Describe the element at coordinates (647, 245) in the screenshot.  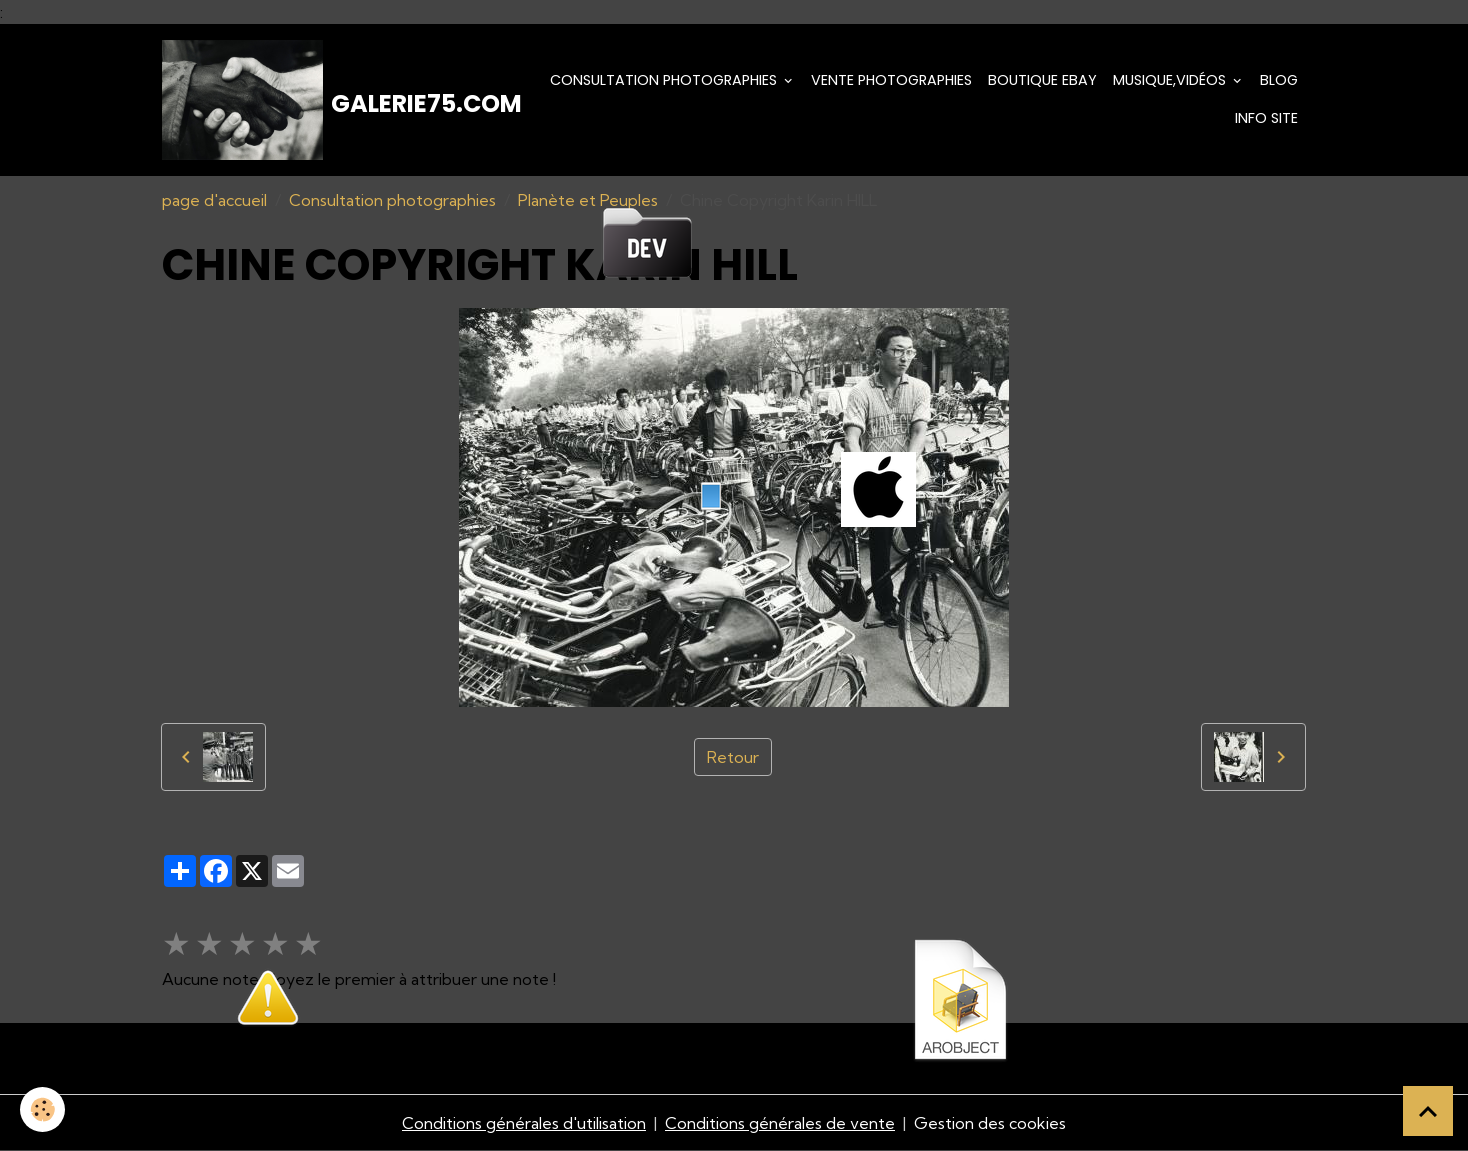
I see `folder containing dev.to related projects or resources` at that location.